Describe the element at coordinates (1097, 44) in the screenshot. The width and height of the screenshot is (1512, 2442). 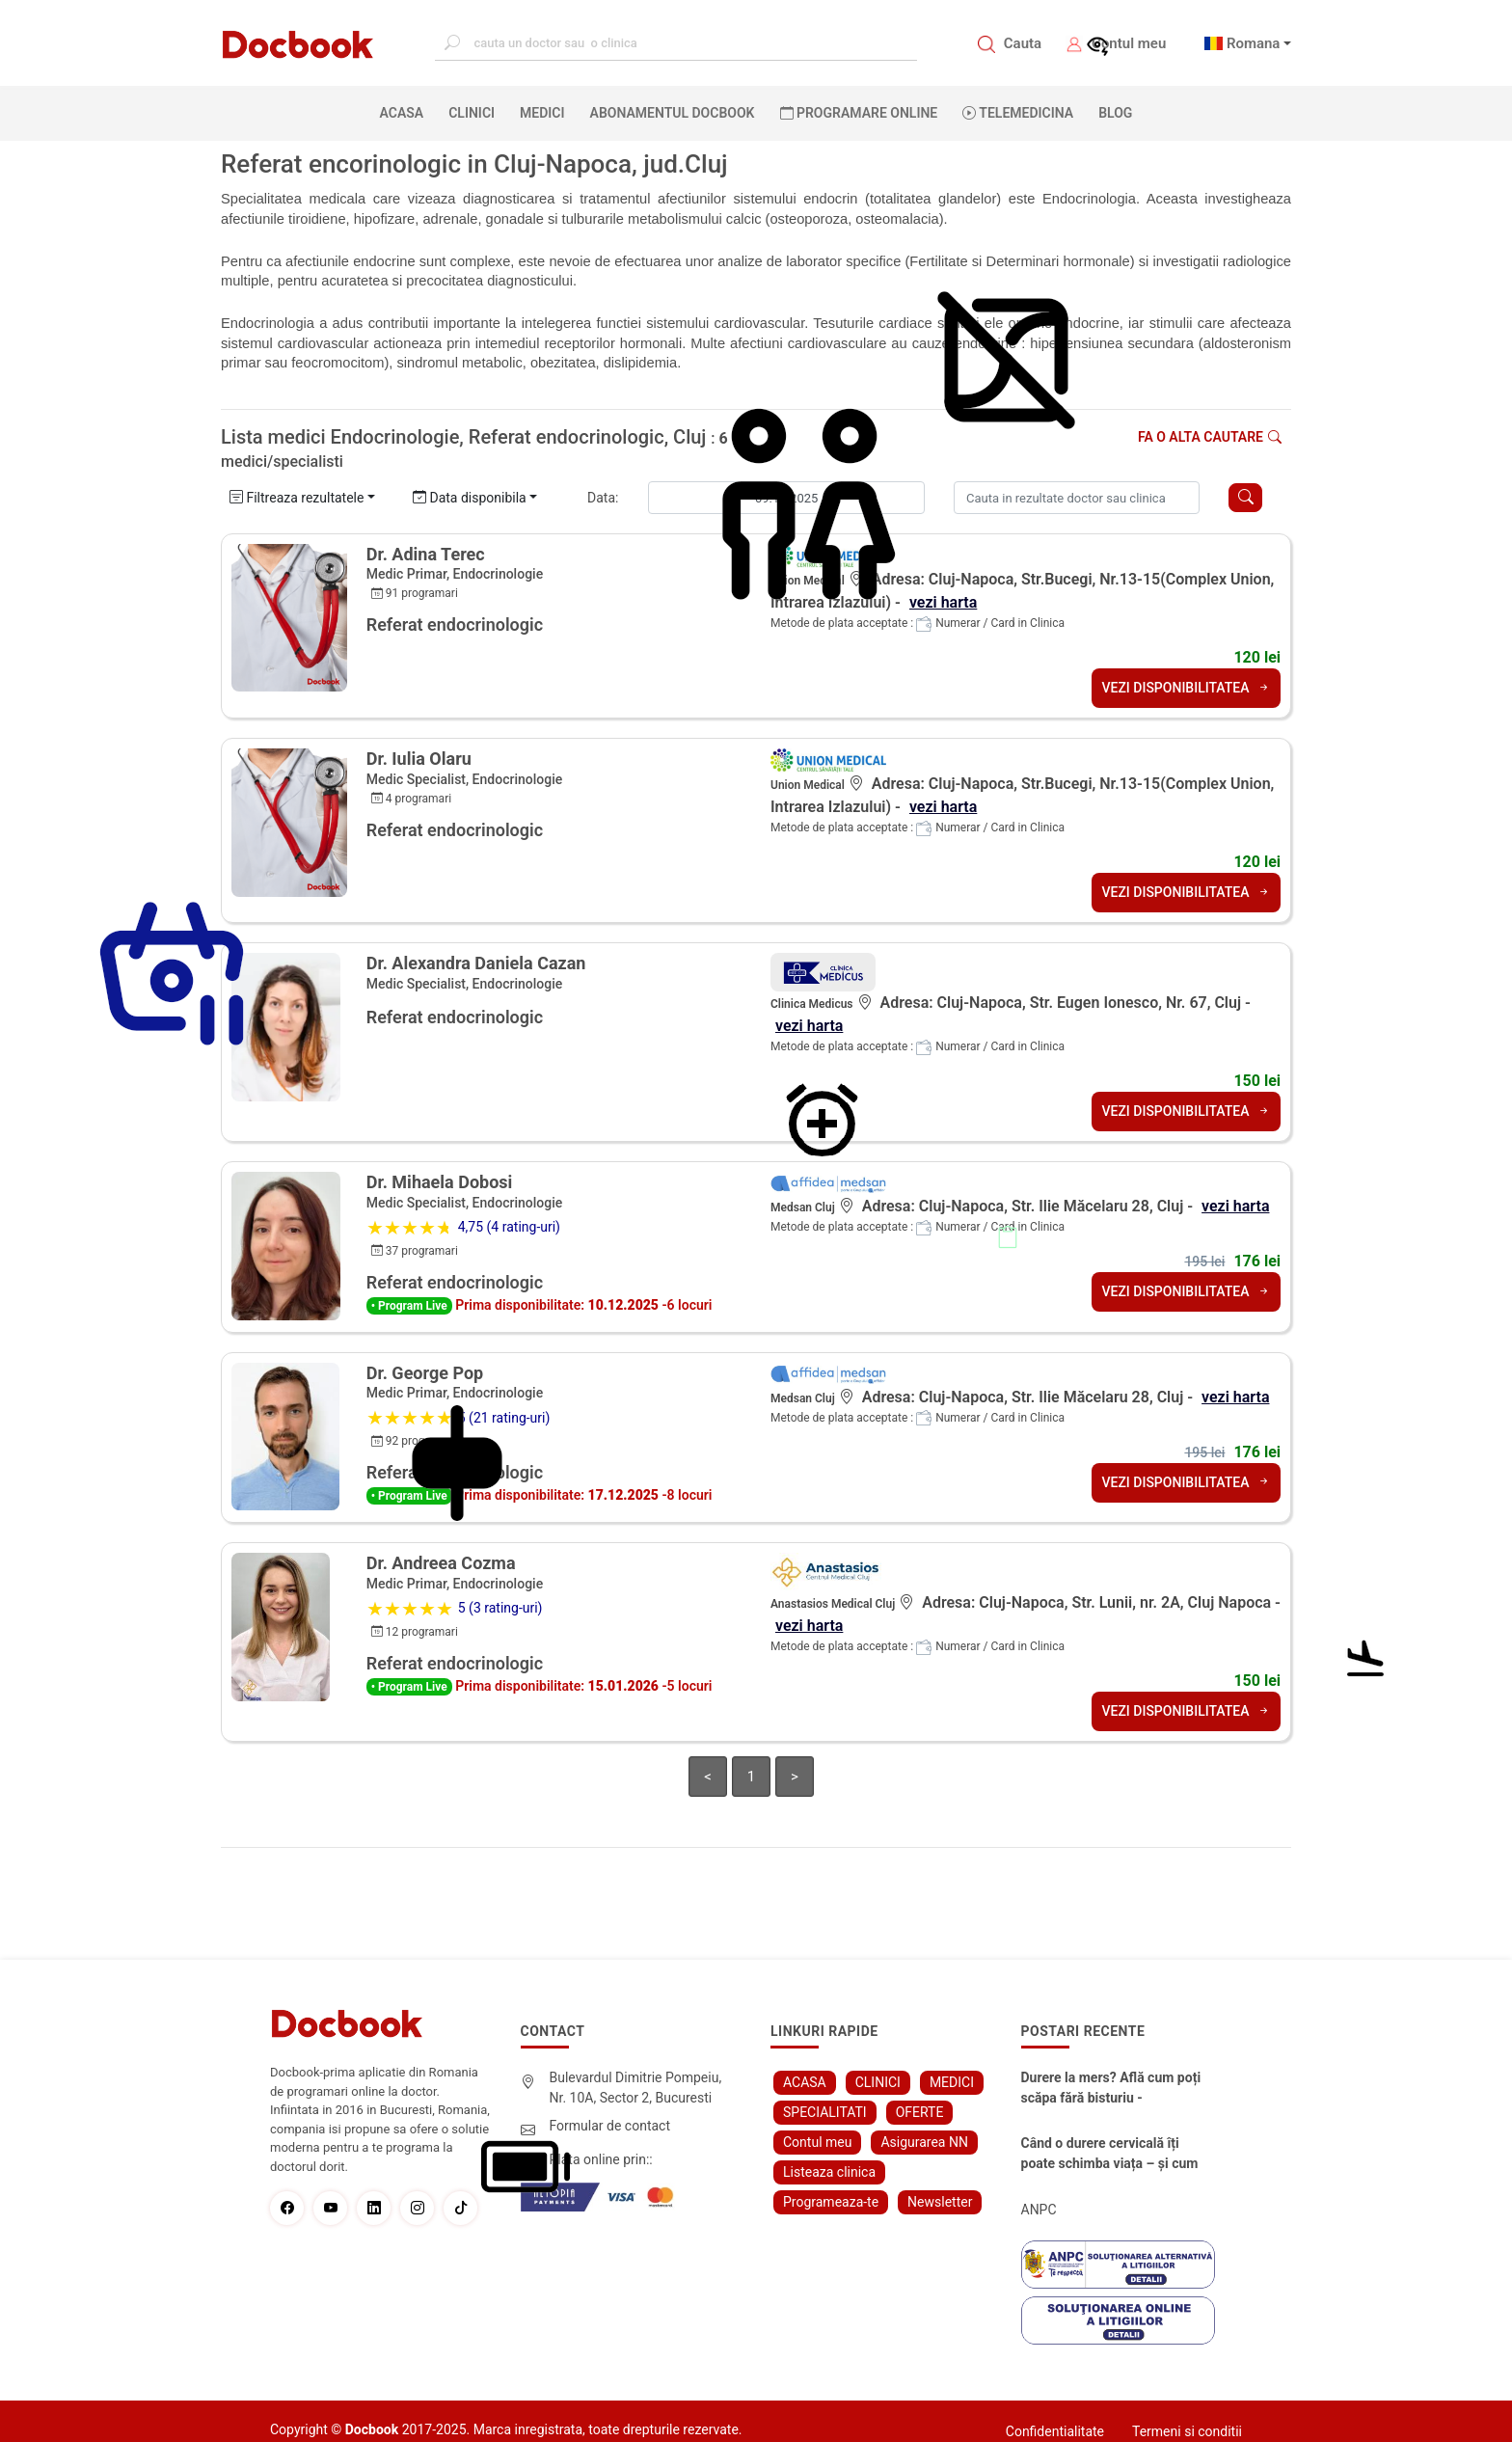
I see `quick view or flash preview` at that location.